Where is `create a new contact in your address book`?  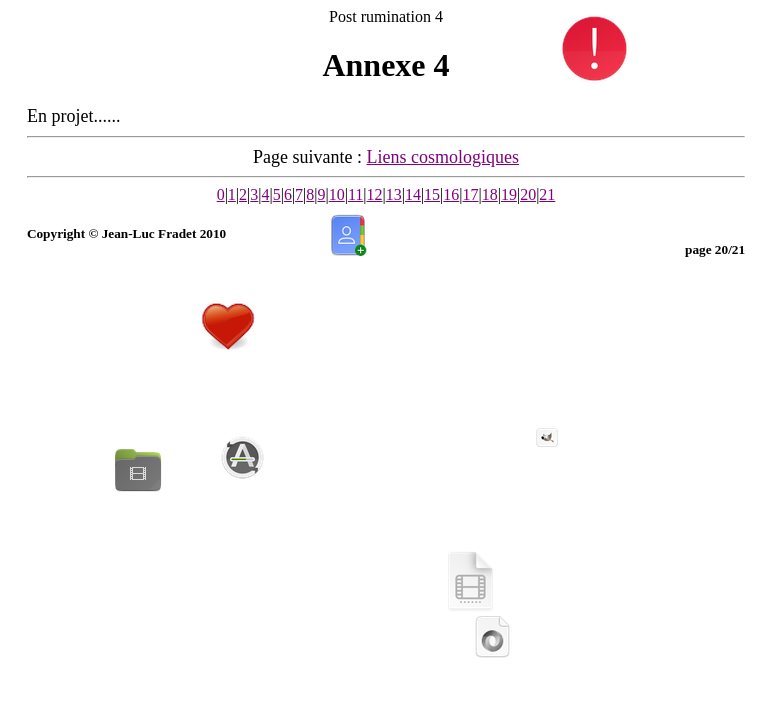 create a new contact in your address book is located at coordinates (348, 235).